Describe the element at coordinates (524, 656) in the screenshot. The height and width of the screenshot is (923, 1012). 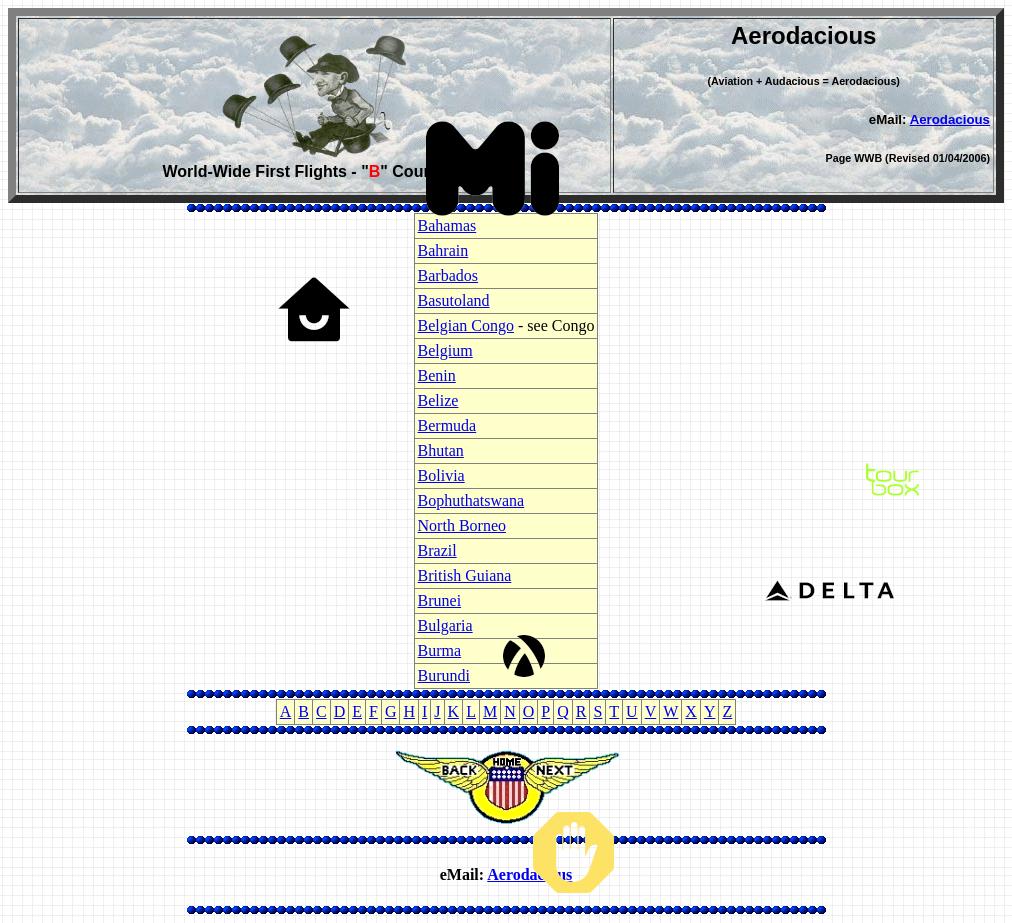
I see `racket programming language logo` at that location.